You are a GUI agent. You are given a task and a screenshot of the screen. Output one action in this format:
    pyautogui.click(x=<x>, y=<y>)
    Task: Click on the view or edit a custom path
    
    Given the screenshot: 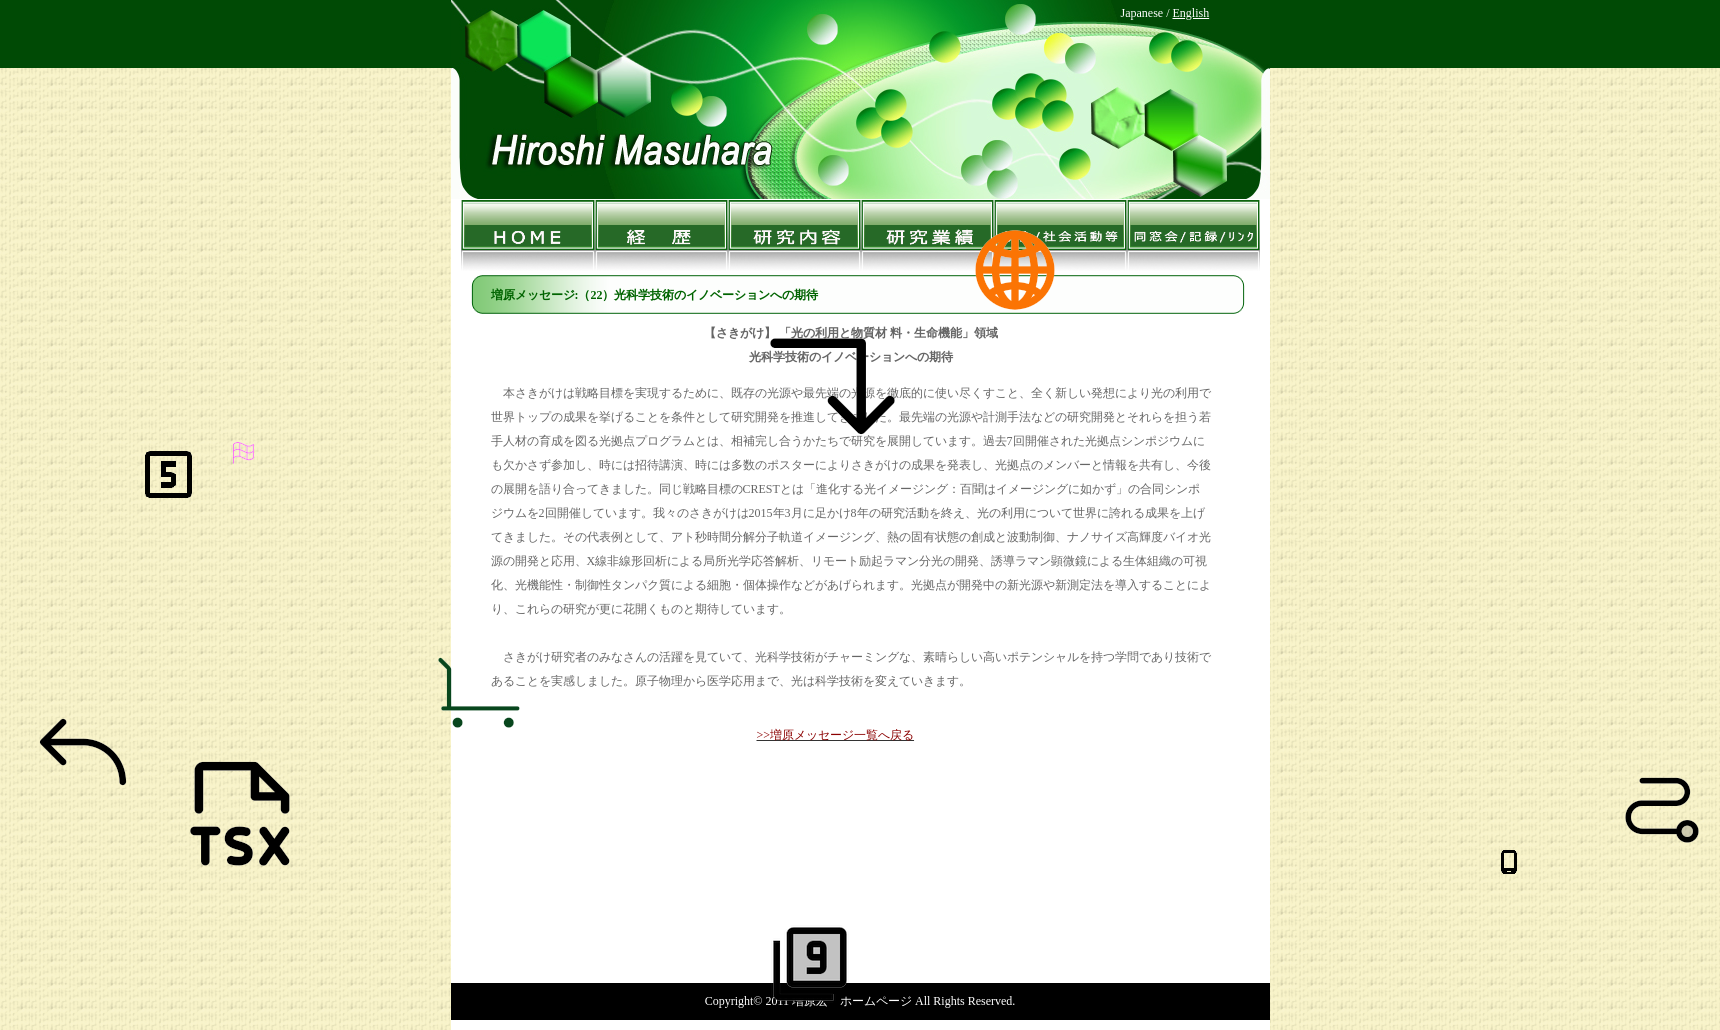 What is the action you would take?
    pyautogui.click(x=1662, y=806)
    